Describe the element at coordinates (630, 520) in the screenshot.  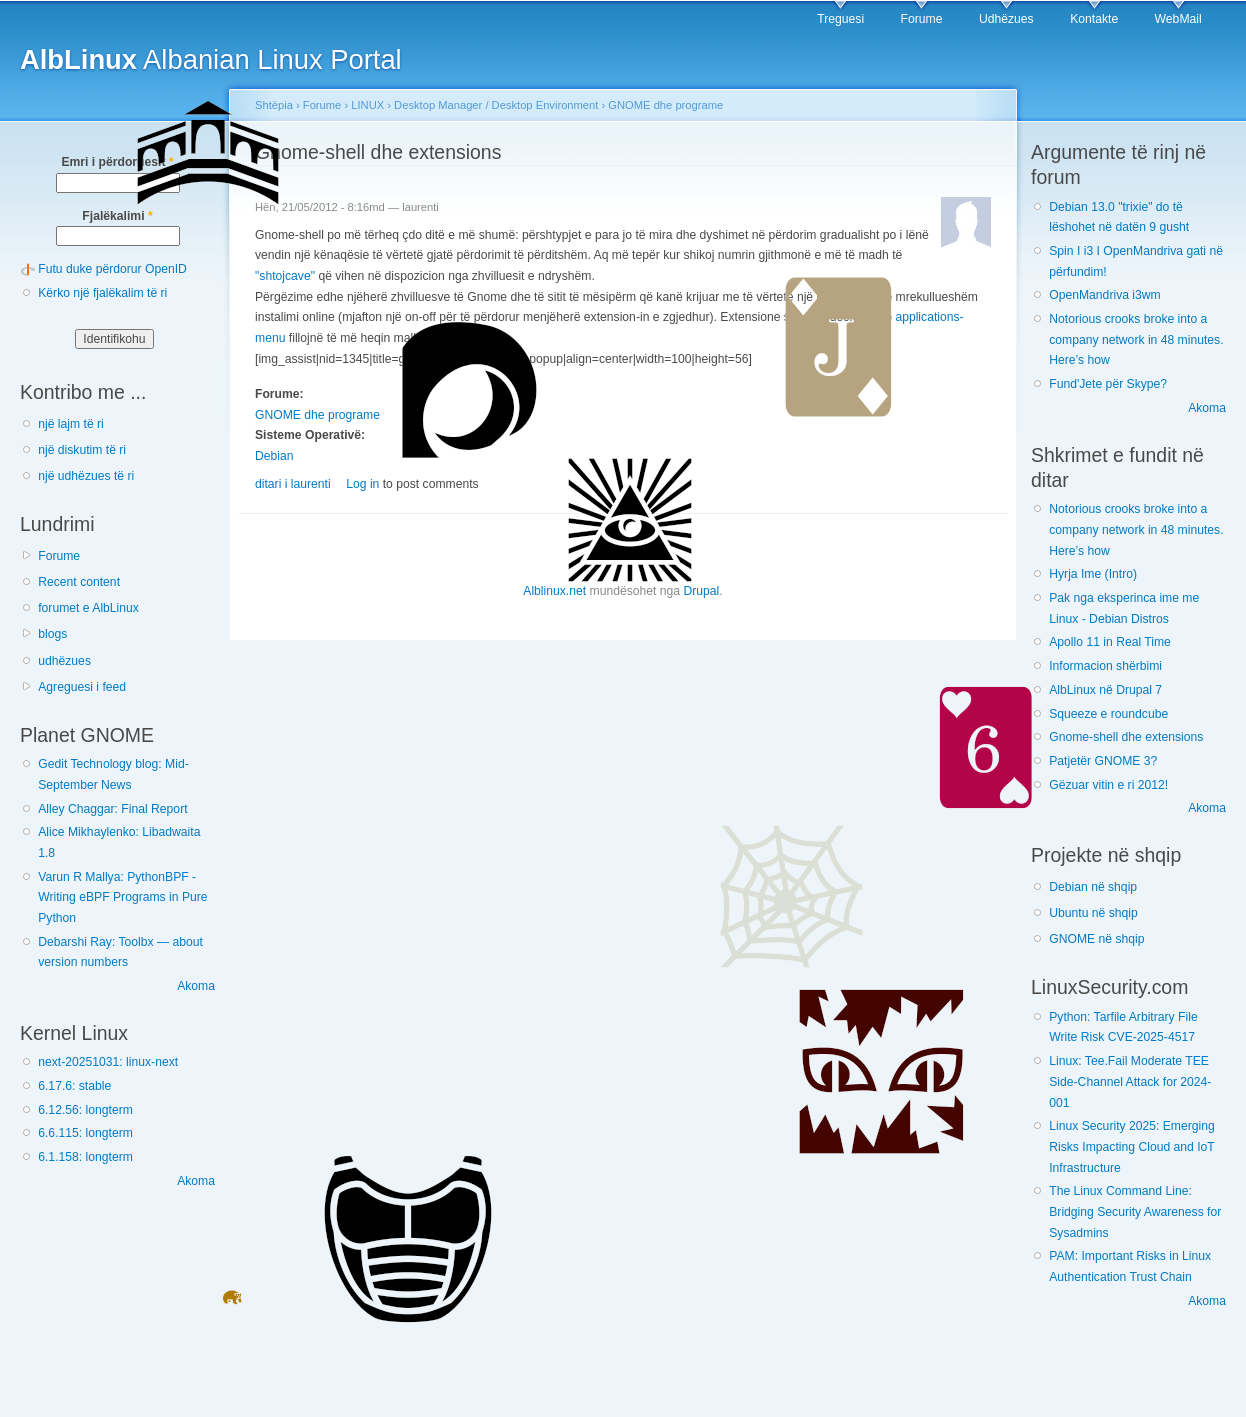
I see `indicates visibility or surveillance mode enabled` at that location.